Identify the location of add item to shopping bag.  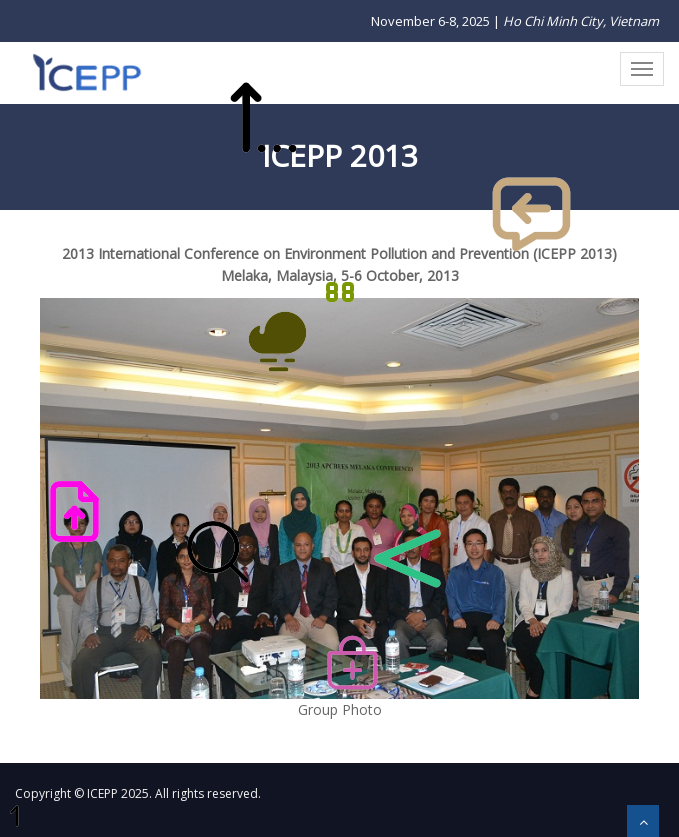
(352, 662).